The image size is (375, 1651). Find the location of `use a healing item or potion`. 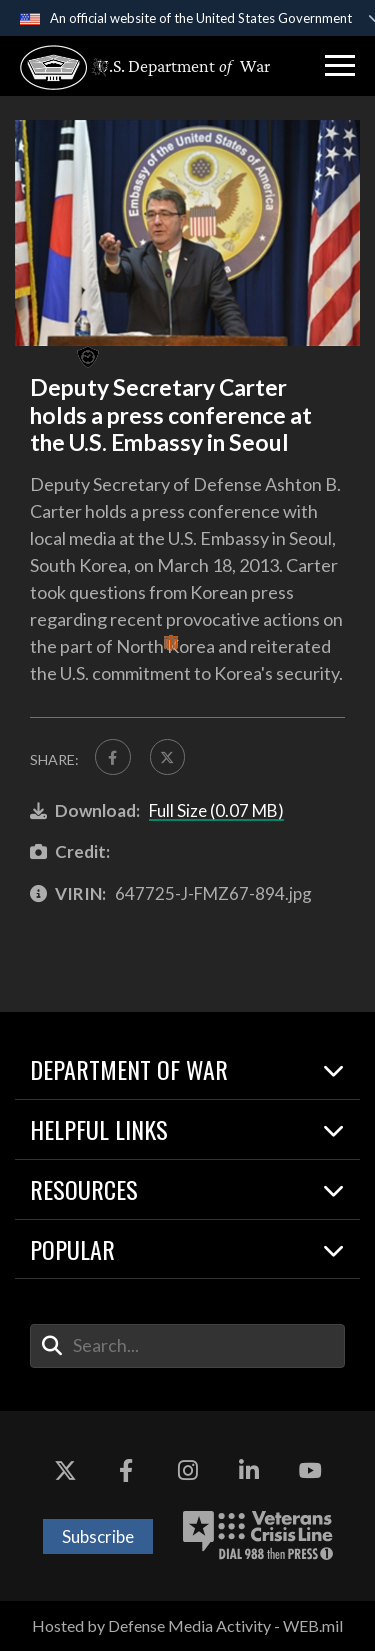

use a healing item or potion is located at coordinates (100, 67).